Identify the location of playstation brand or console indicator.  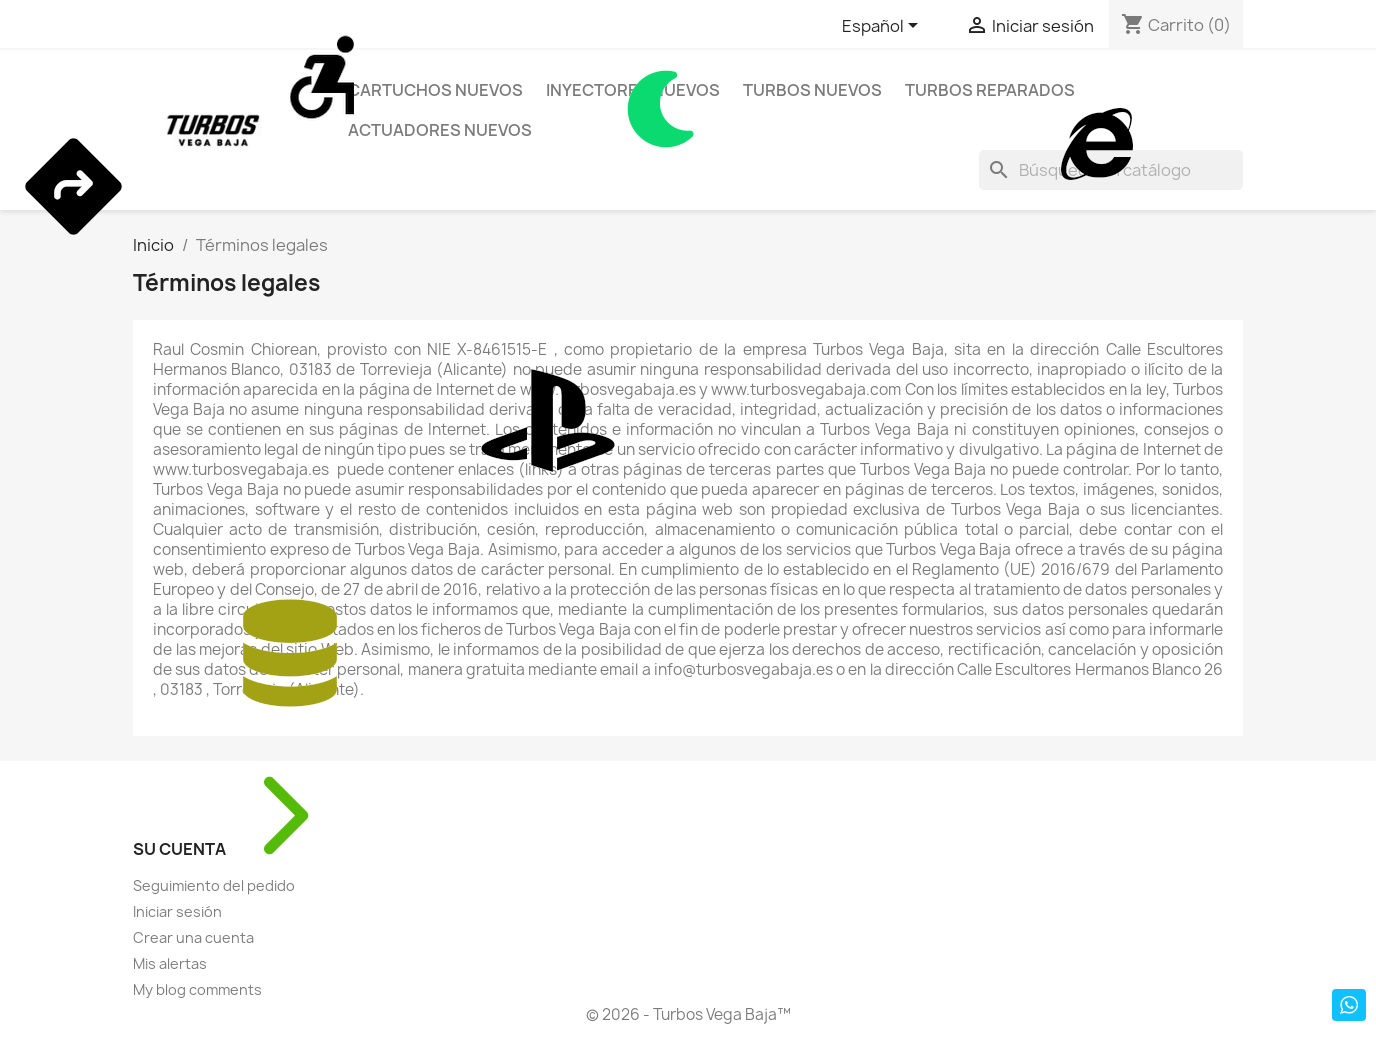
(548, 421).